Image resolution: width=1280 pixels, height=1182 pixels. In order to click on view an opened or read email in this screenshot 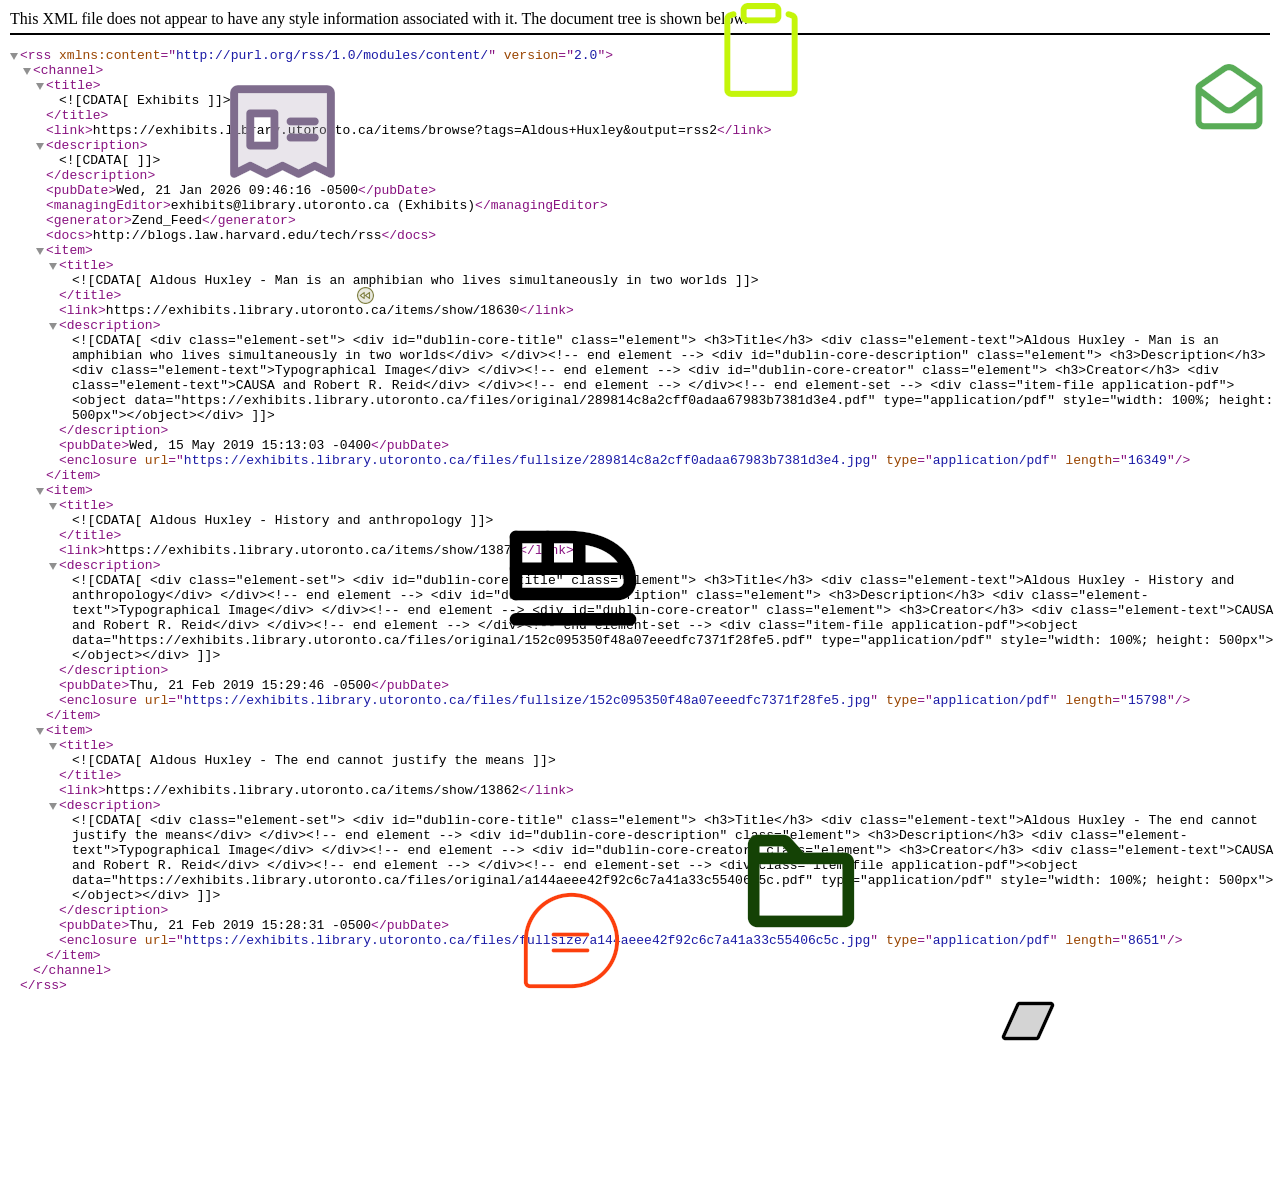, I will do `click(1229, 100)`.